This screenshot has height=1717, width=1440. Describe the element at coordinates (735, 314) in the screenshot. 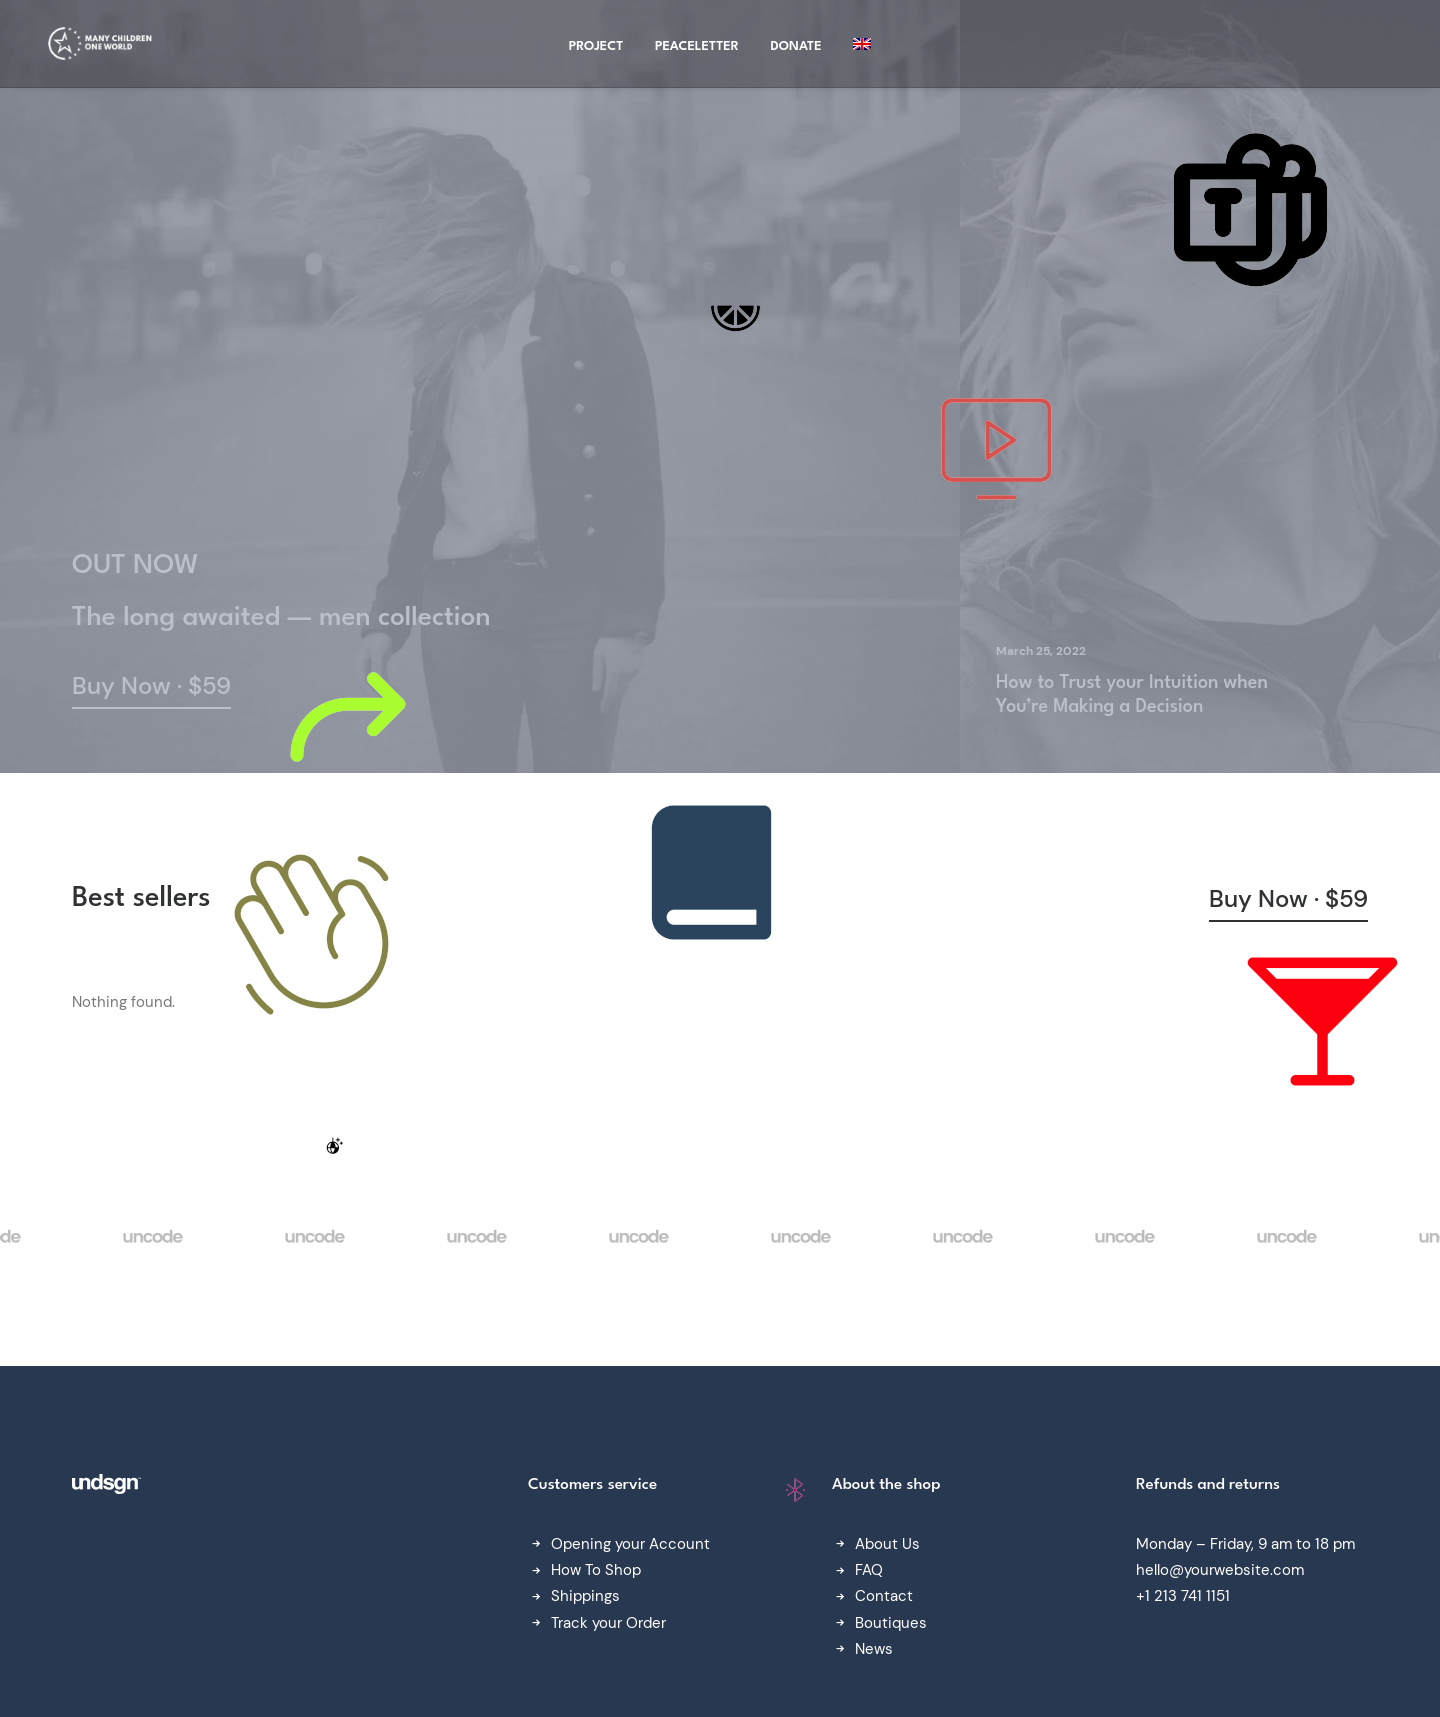

I see `indicates citrus or fruit-related content` at that location.